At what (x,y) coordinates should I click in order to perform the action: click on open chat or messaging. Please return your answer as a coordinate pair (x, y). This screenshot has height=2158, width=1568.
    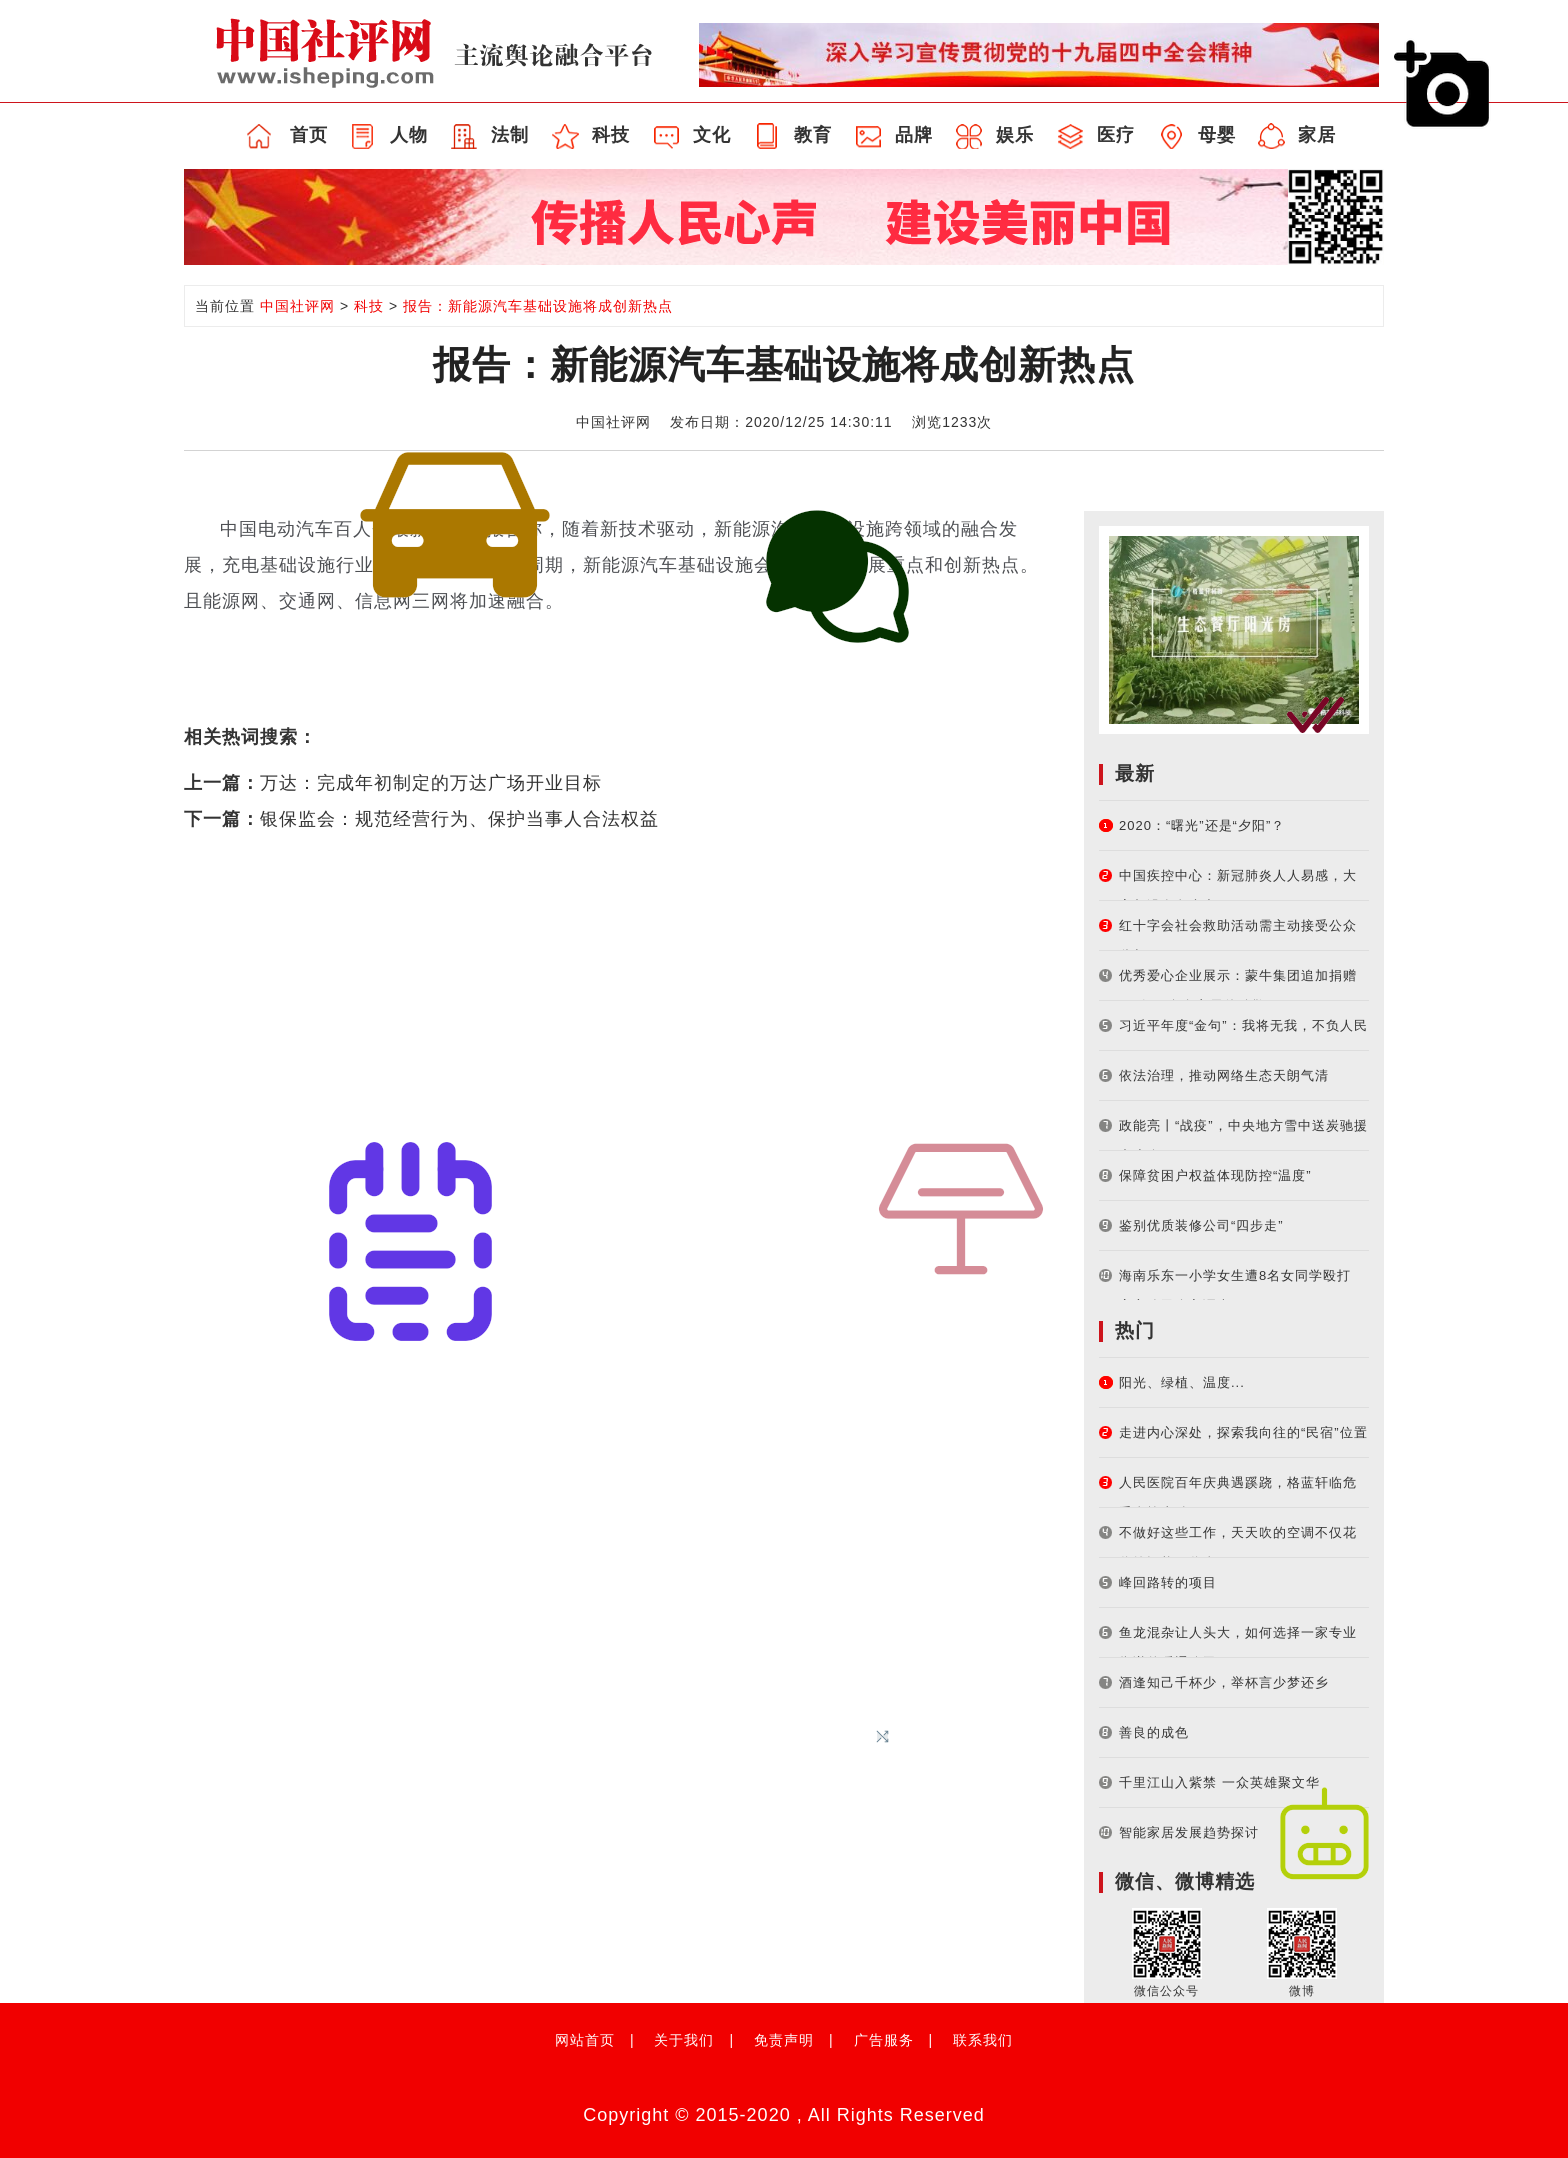
    Looking at the image, I should click on (837, 576).